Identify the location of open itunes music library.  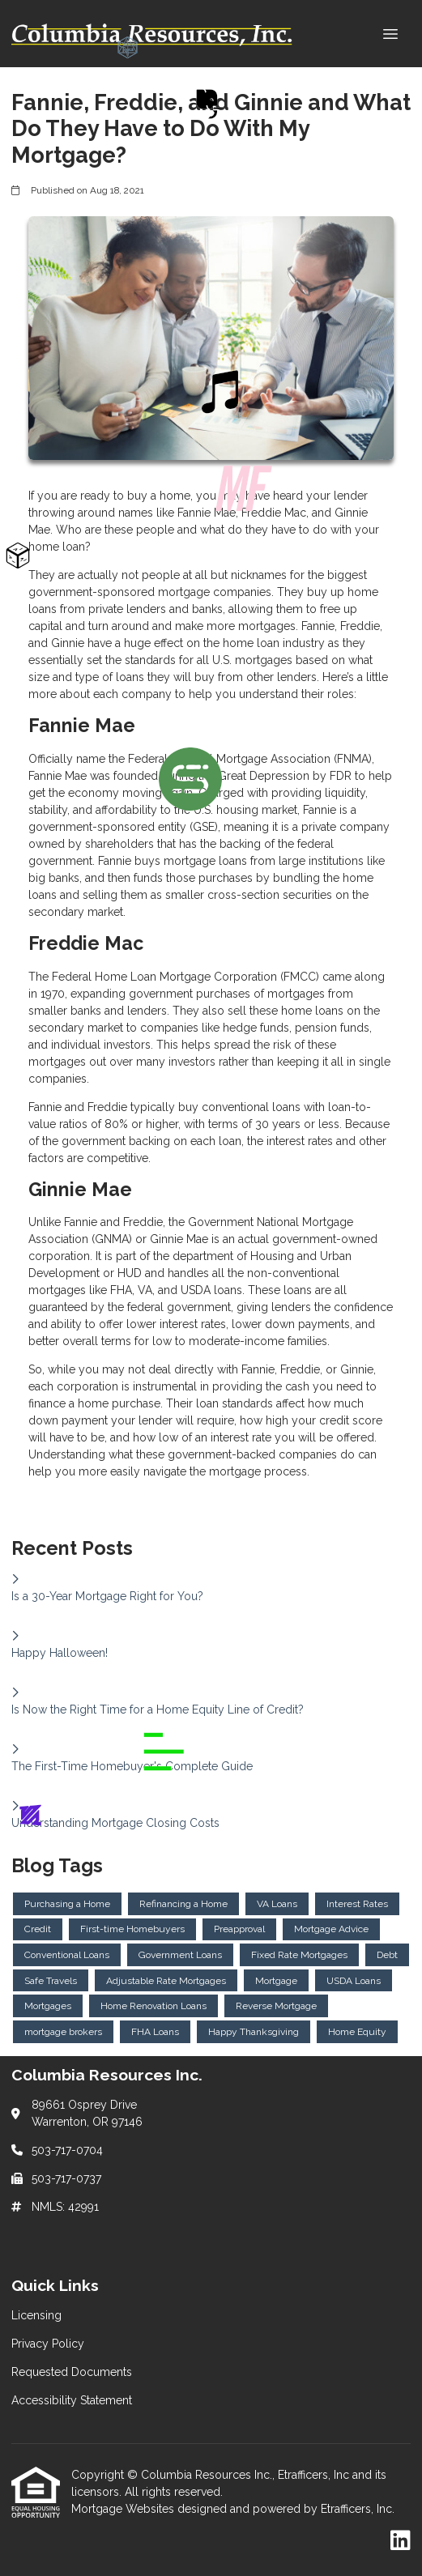
(220, 391).